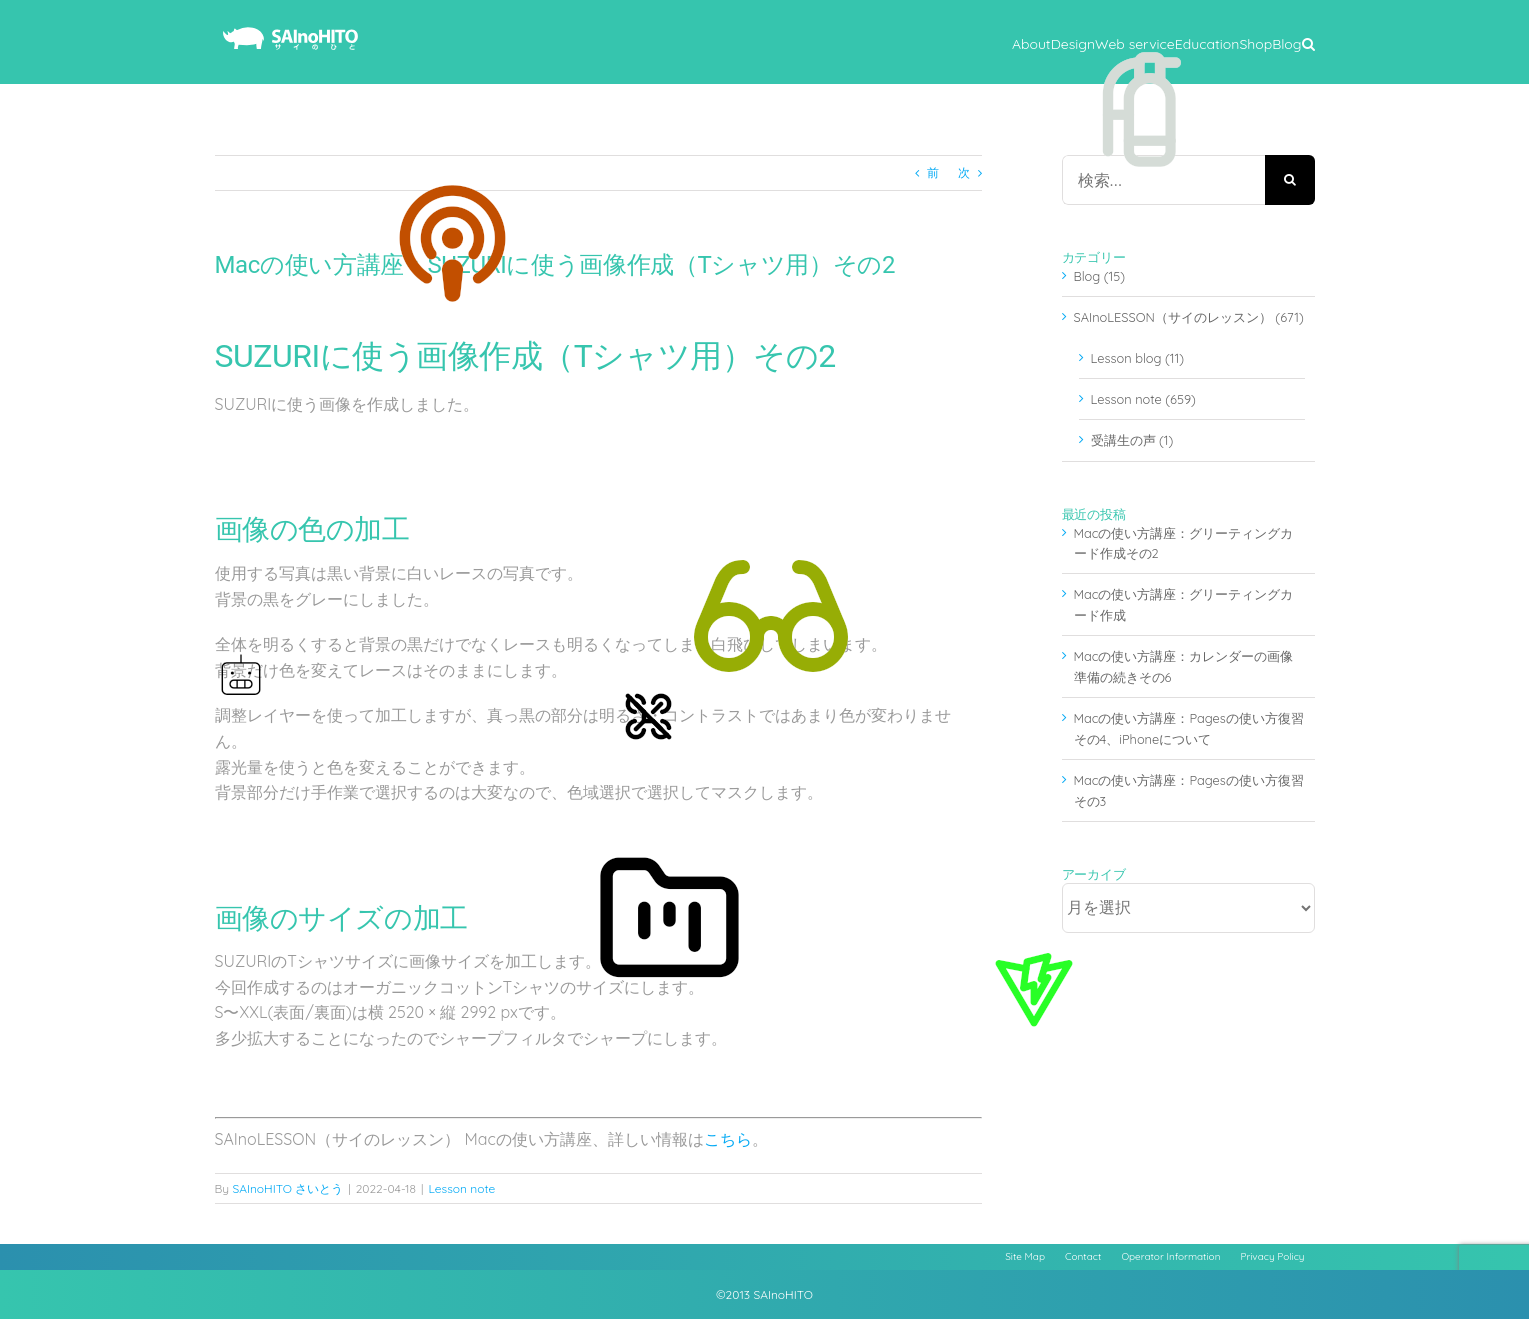  What do you see at coordinates (648, 716) in the screenshot?
I see `drone connectivity disabled` at bounding box center [648, 716].